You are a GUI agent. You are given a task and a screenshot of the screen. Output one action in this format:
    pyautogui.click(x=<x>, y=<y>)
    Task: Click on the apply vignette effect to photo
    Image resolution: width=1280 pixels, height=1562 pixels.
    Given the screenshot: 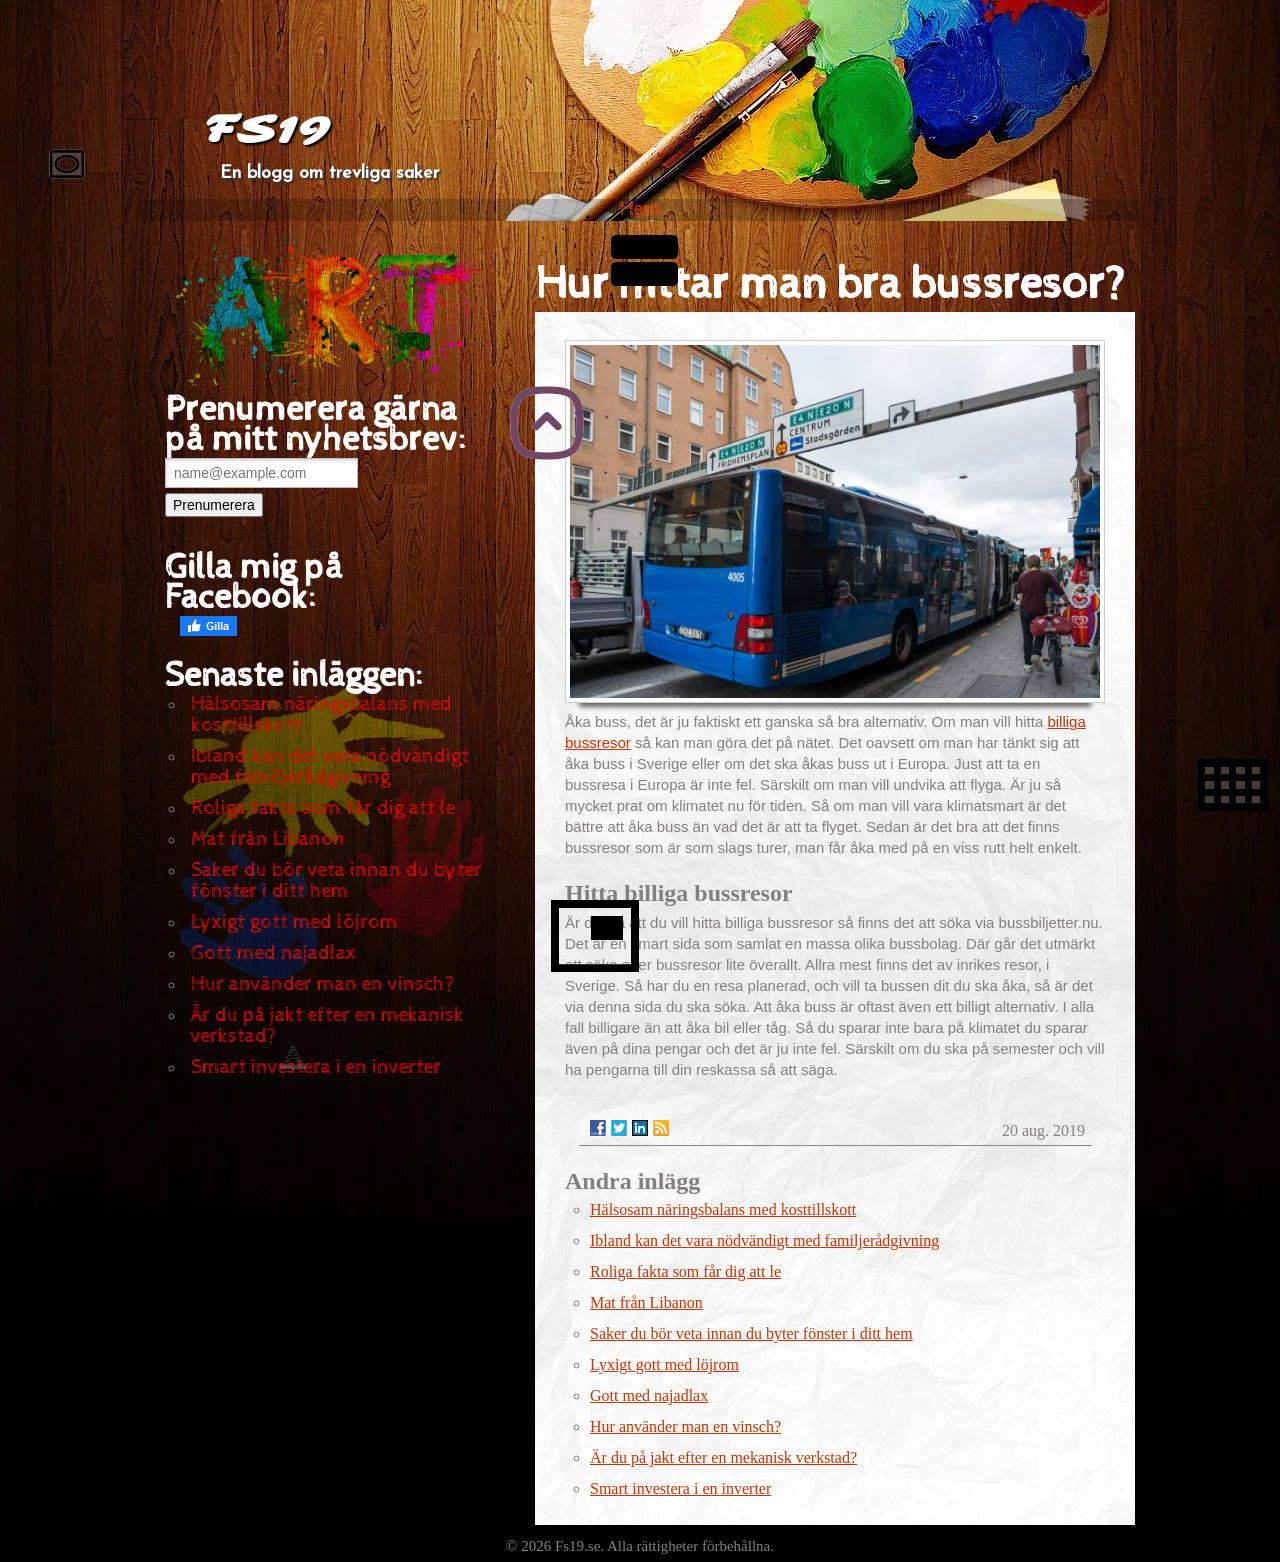 What is the action you would take?
    pyautogui.click(x=67, y=164)
    